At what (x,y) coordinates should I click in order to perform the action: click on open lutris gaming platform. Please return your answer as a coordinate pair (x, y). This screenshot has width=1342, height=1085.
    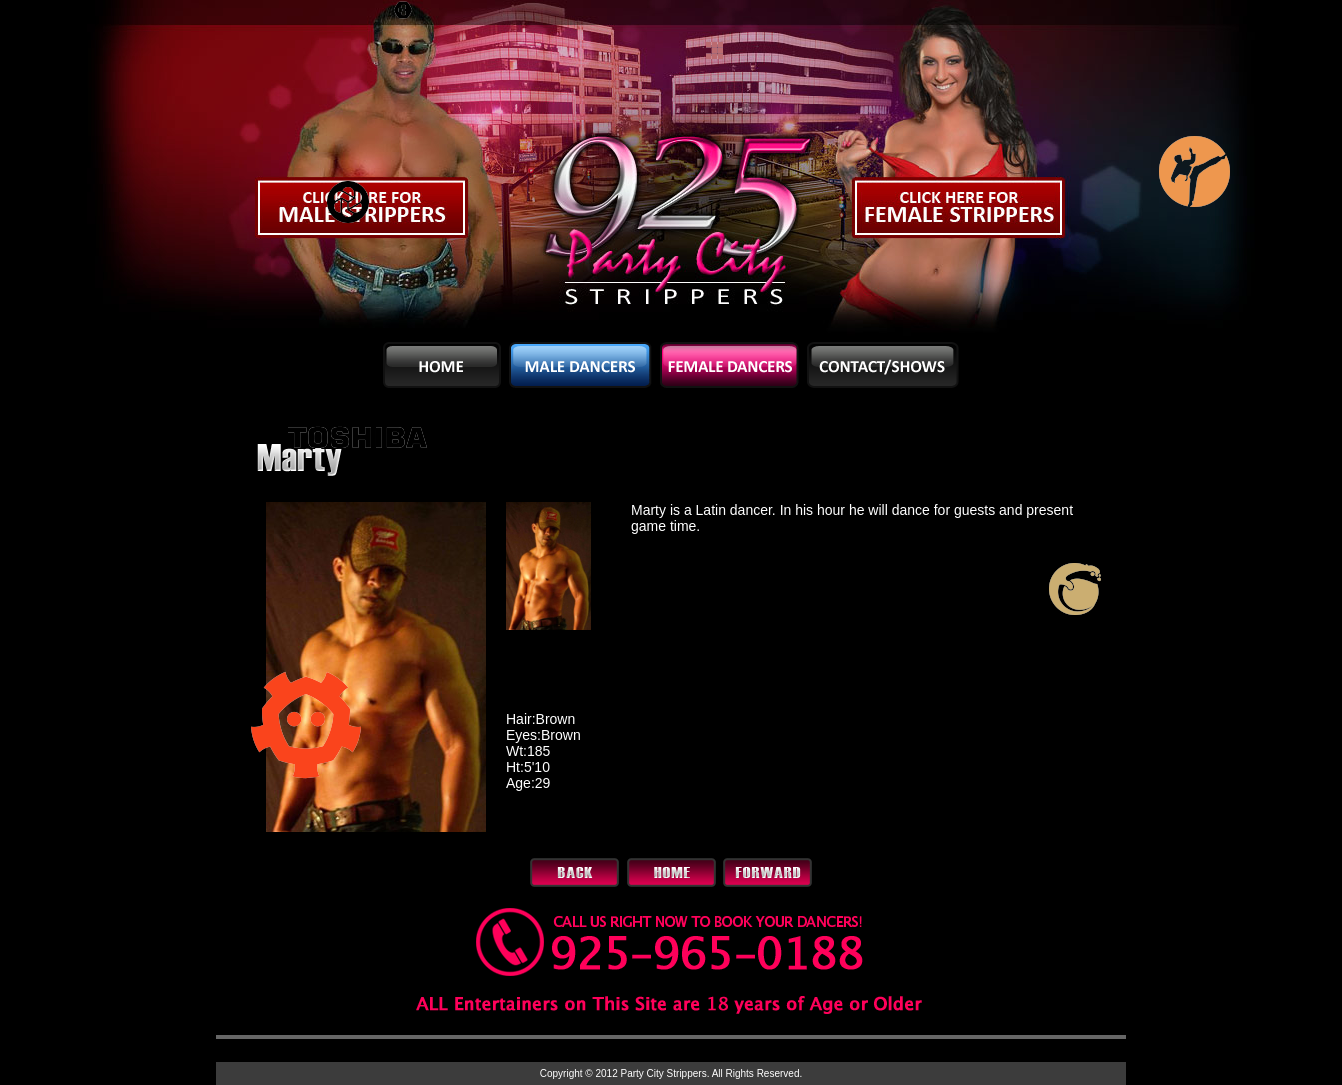
    Looking at the image, I should click on (1075, 589).